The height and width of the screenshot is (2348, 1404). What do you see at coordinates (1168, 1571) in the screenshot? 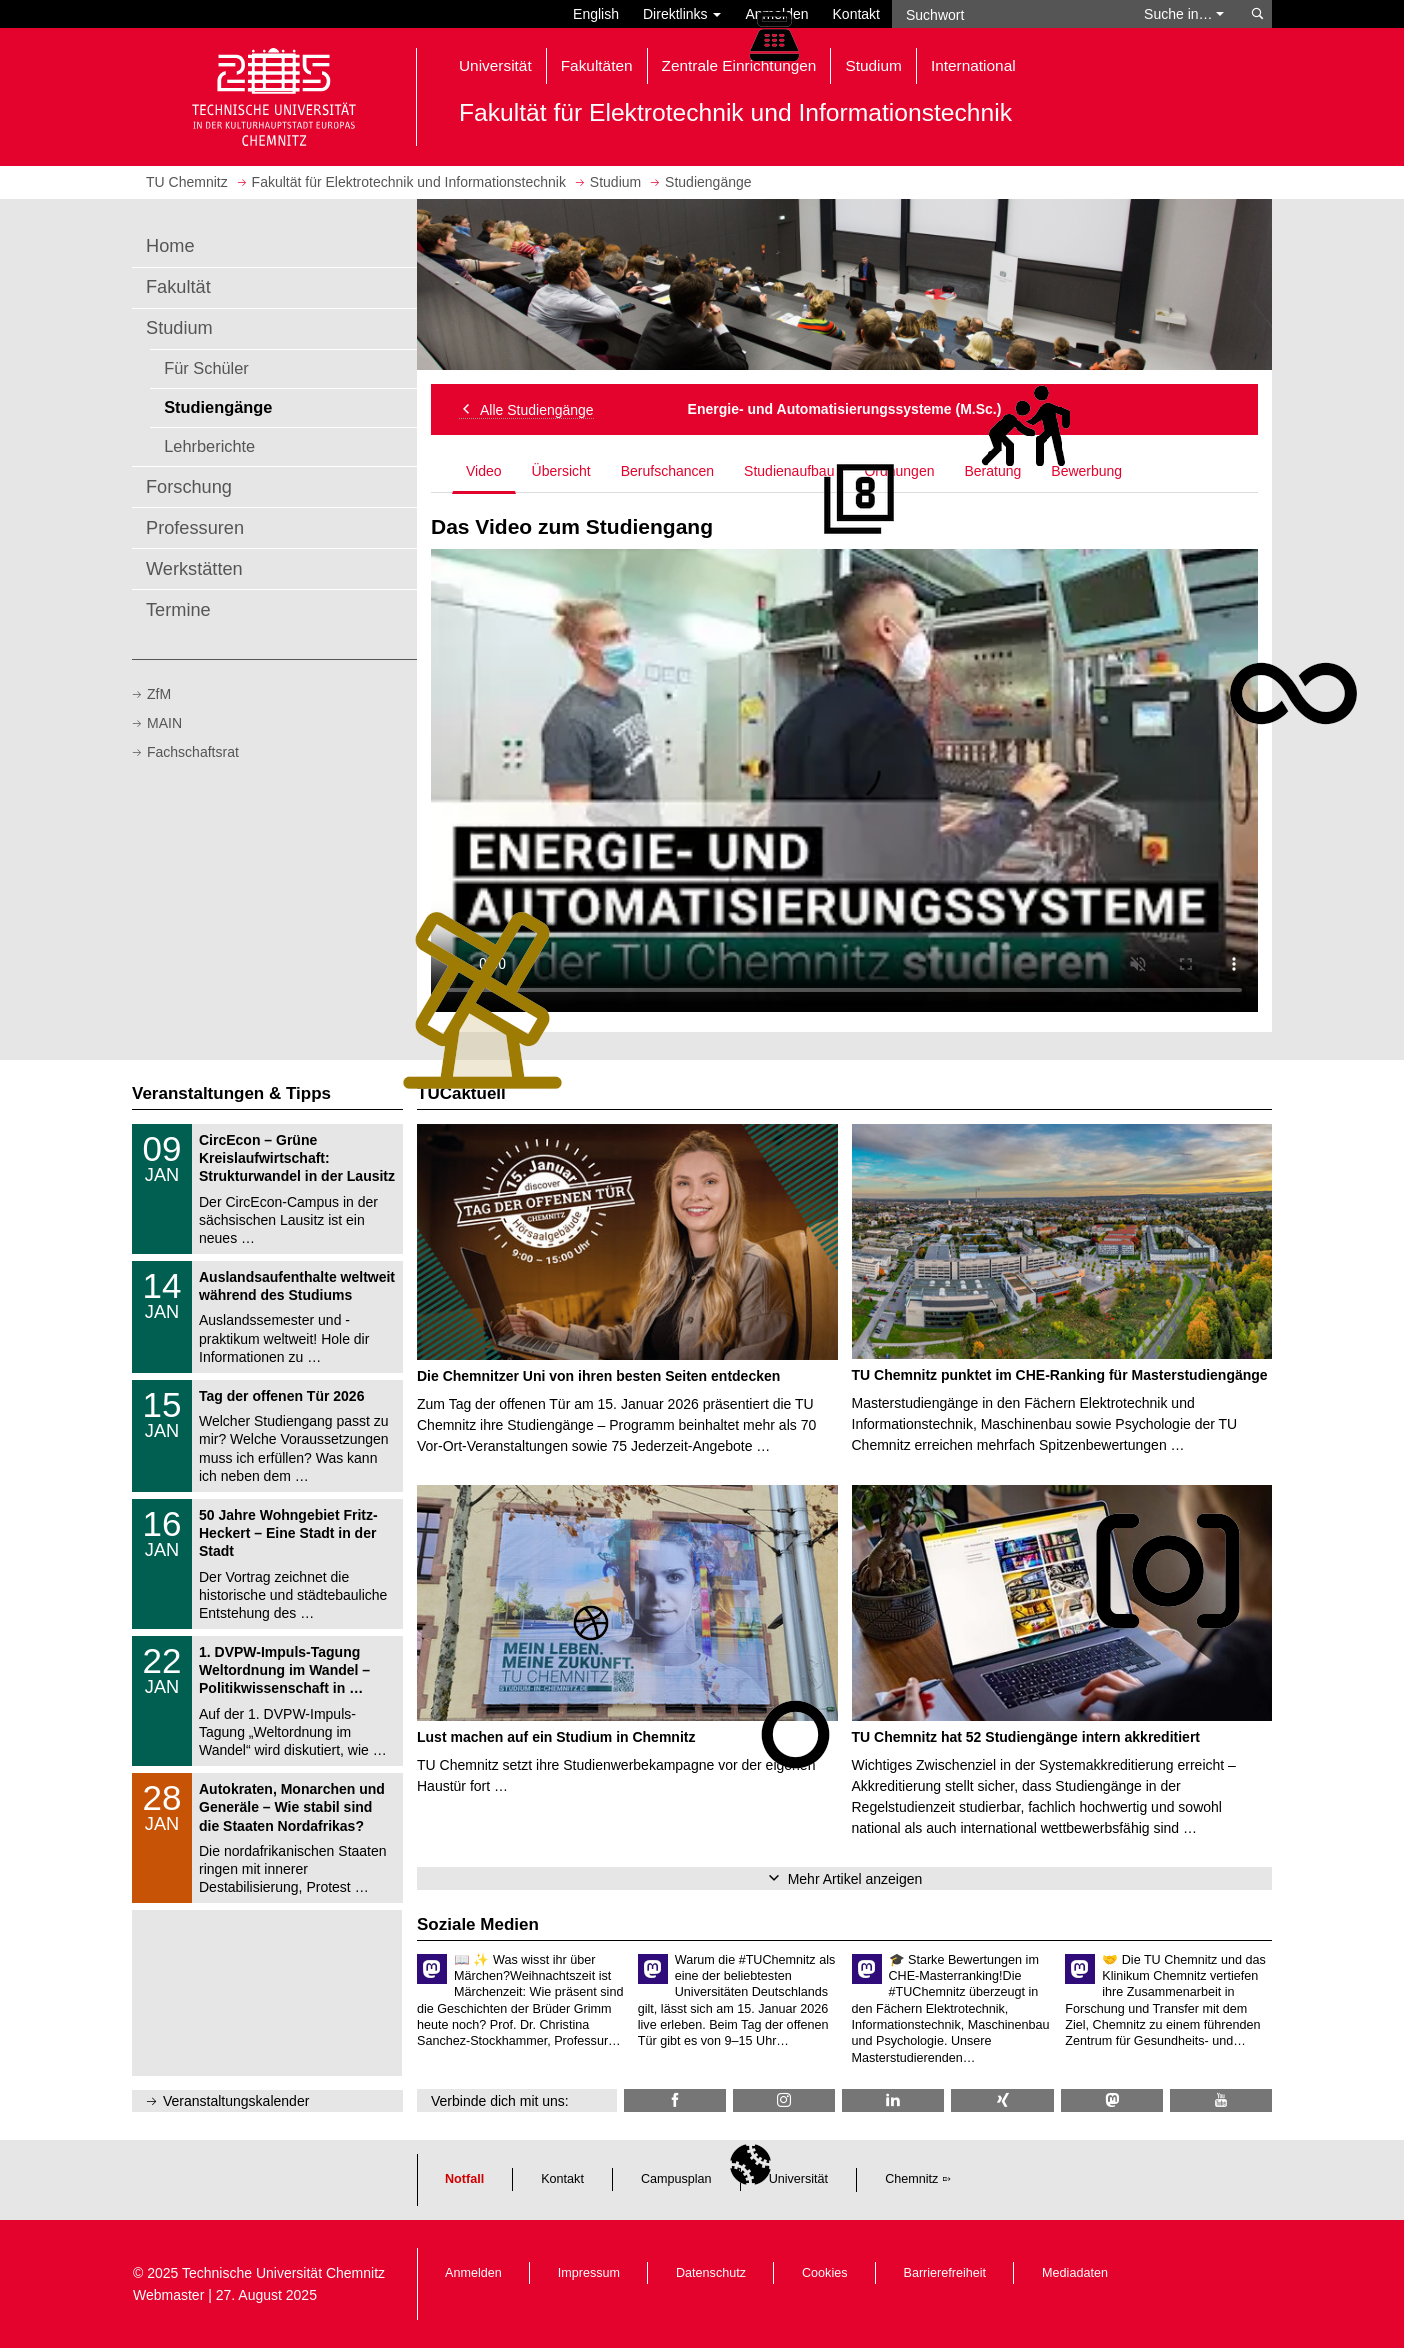
I see `access camera or photo capture settings` at bounding box center [1168, 1571].